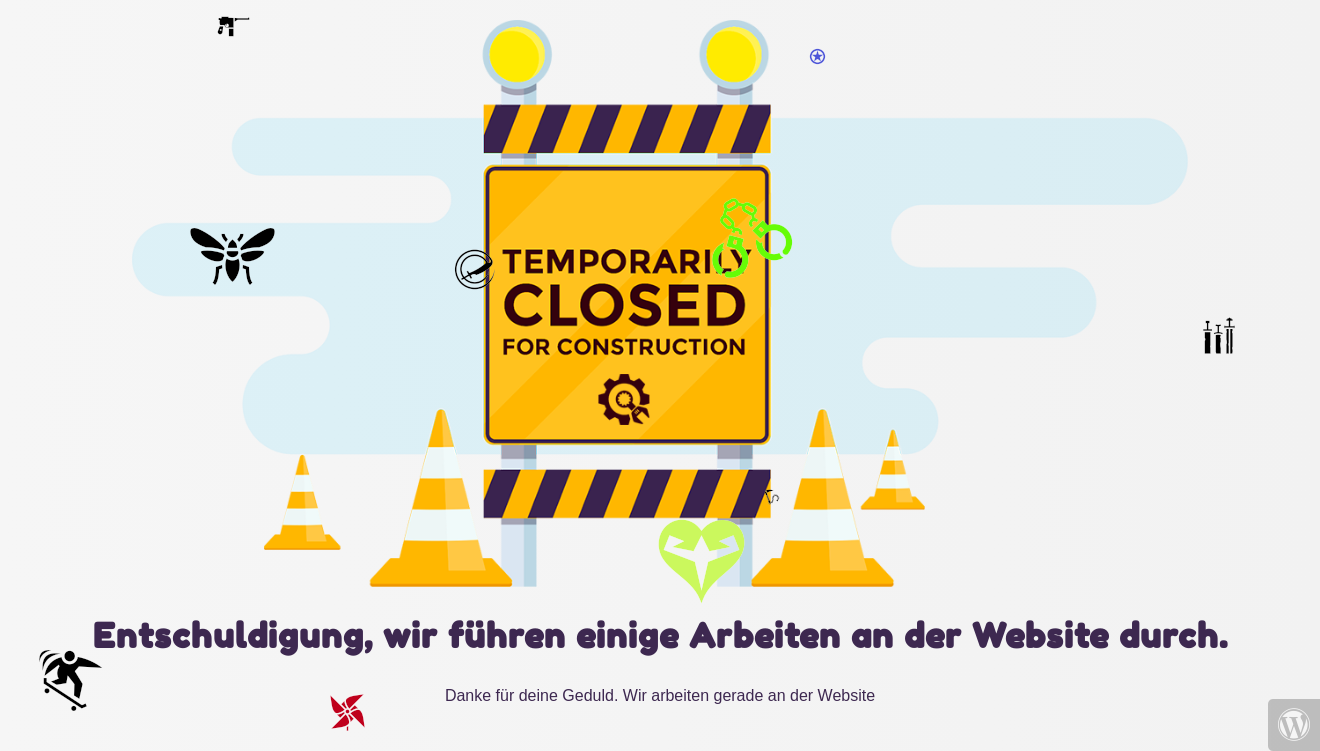 This screenshot has width=1320, height=751. Describe the element at coordinates (772, 497) in the screenshot. I see `select kusarigama weapon in game inventory` at that location.